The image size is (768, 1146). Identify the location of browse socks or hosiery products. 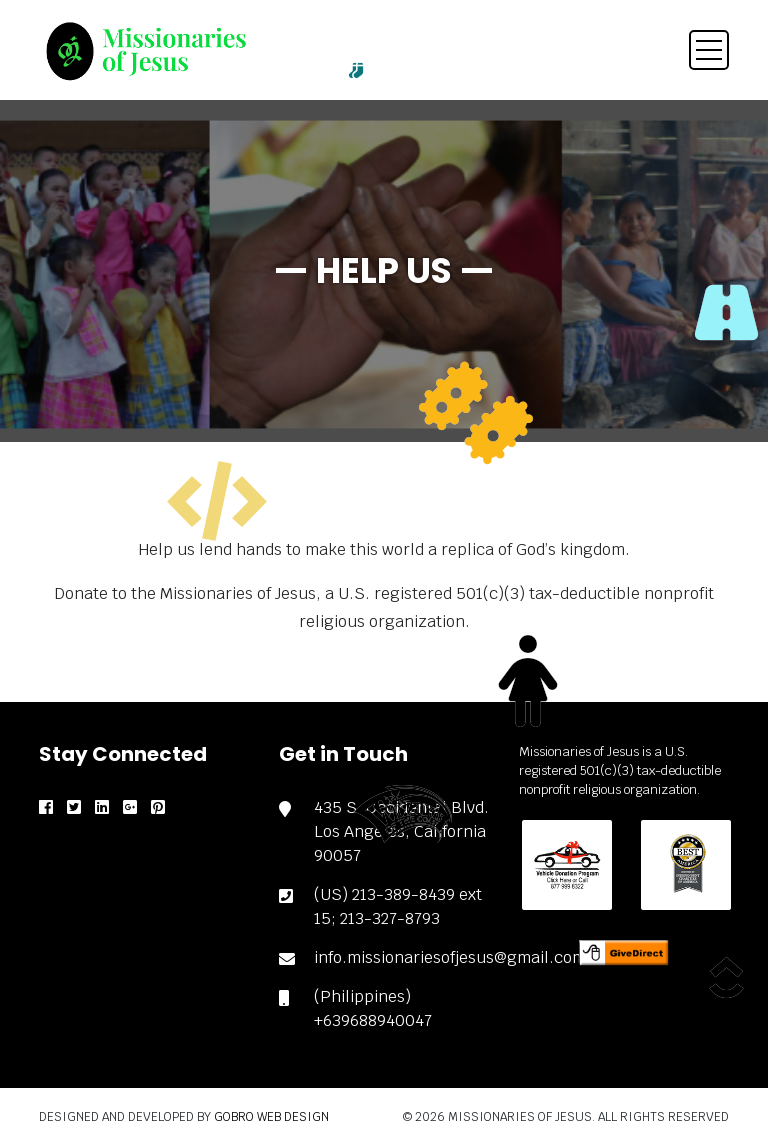
(356, 70).